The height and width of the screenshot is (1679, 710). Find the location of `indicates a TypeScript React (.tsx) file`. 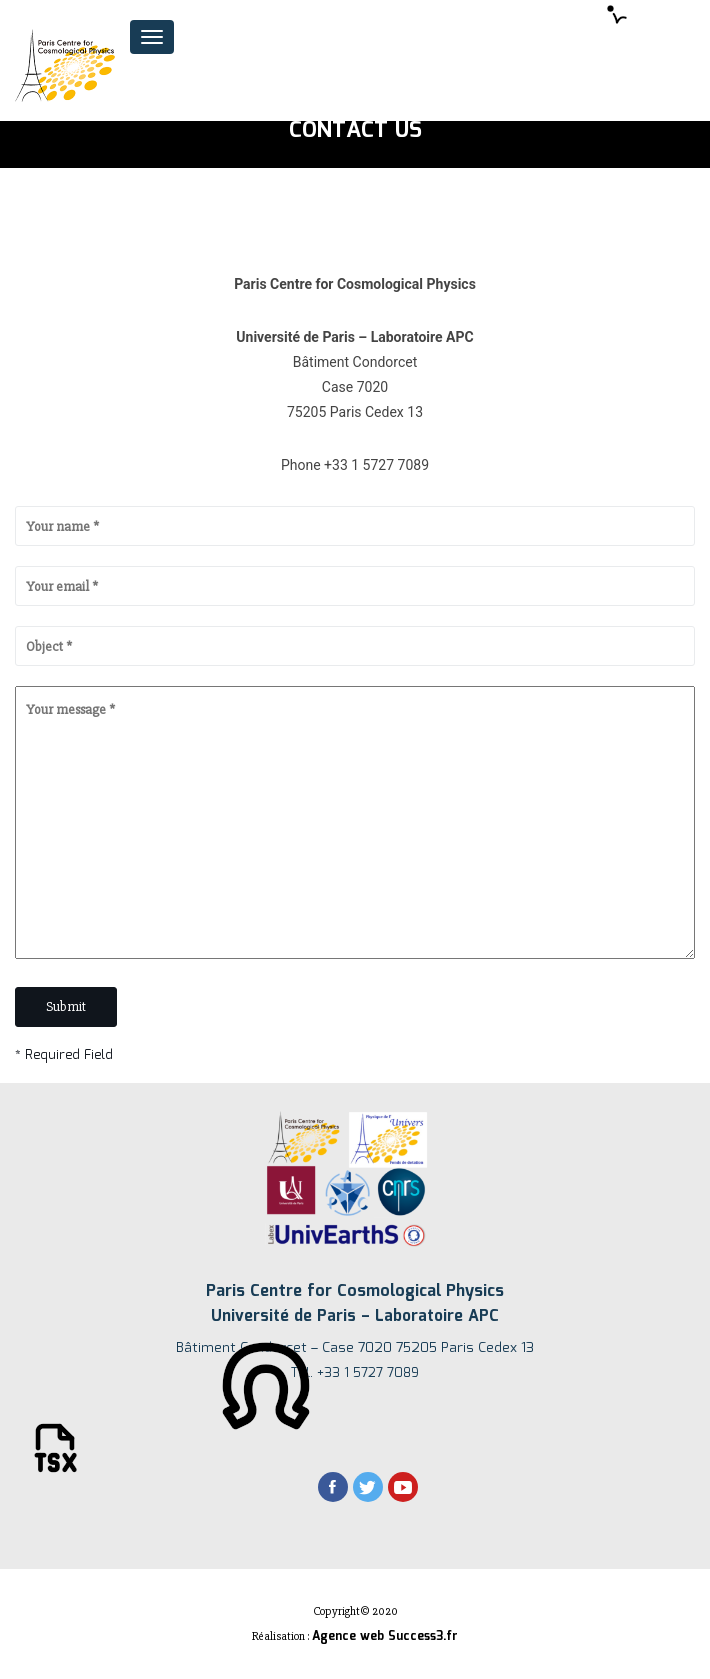

indicates a TypeScript React (.tsx) file is located at coordinates (55, 1448).